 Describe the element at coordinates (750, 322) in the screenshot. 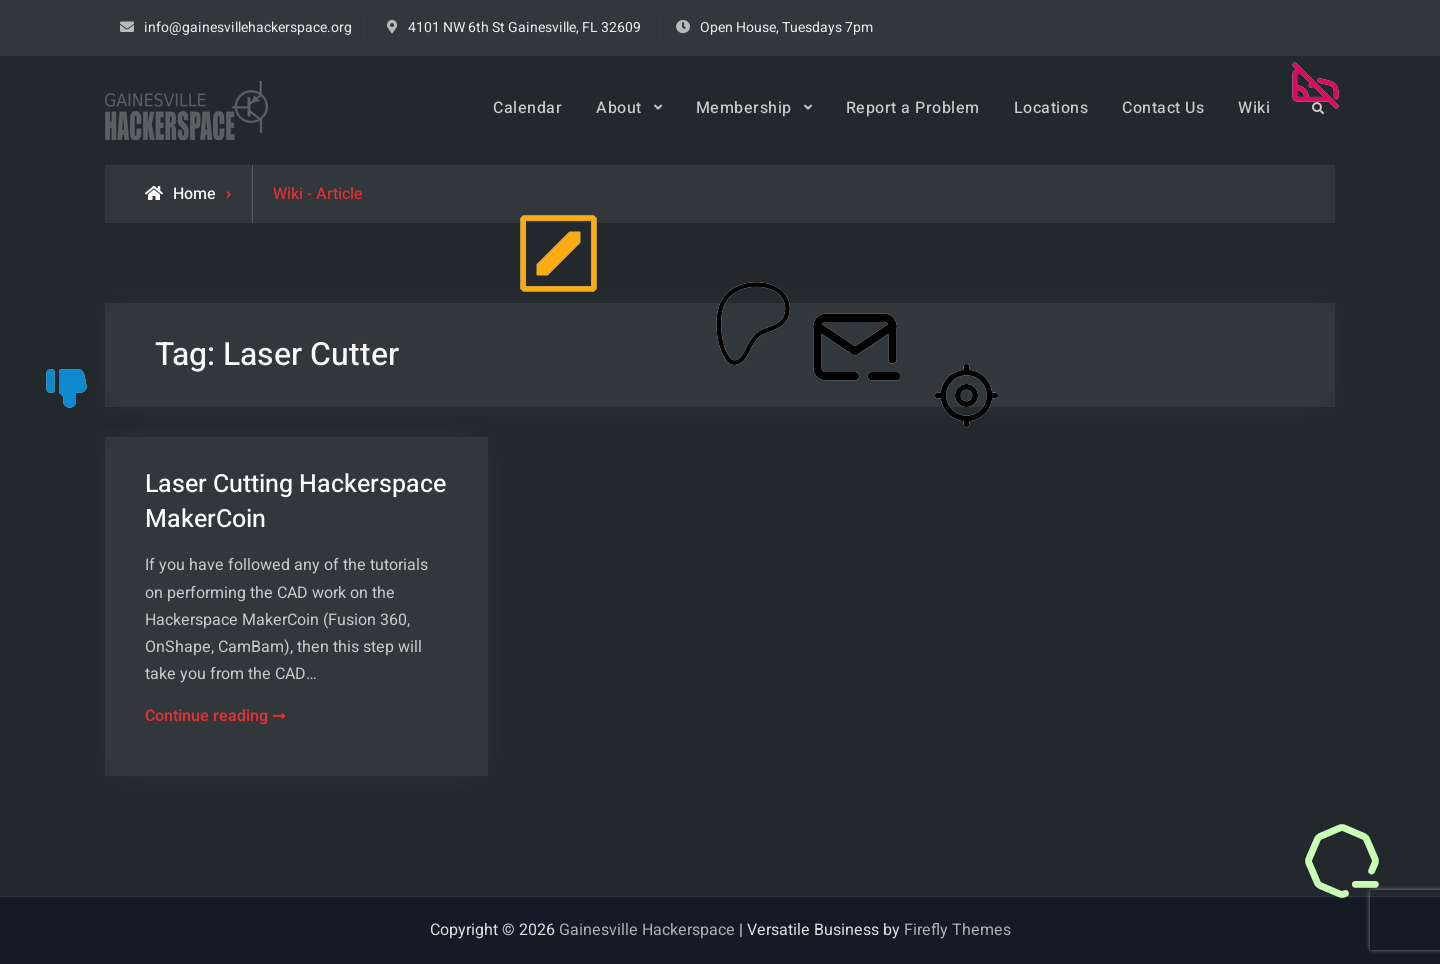

I see `link to patreon profile or page` at that location.